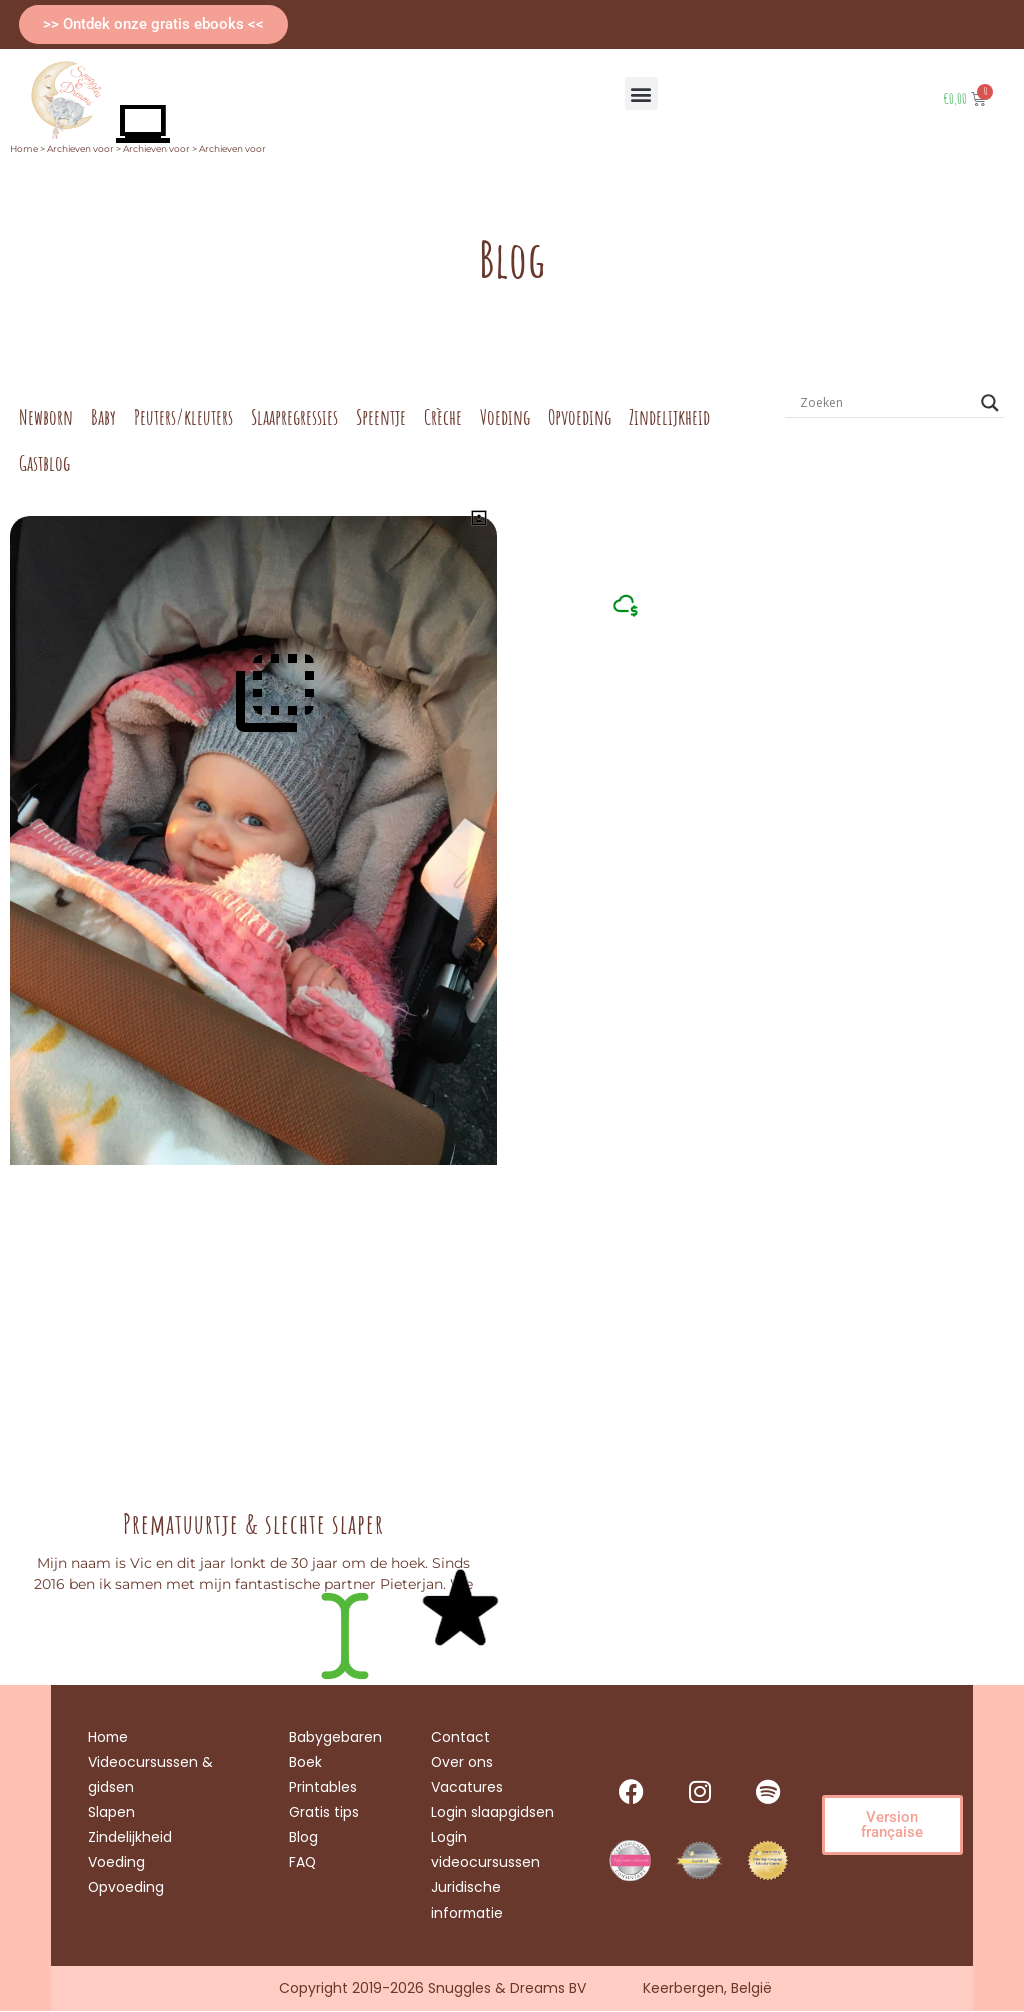 The height and width of the screenshot is (2012, 1024). What do you see at coordinates (460, 1605) in the screenshot?
I see `rate or favorite an item` at bounding box center [460, 1605].